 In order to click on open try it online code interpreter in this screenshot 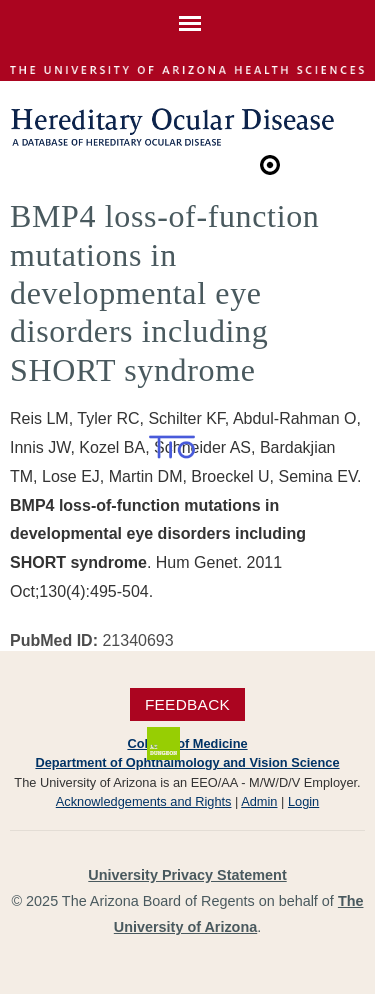, I will do `click(172, 447)`.